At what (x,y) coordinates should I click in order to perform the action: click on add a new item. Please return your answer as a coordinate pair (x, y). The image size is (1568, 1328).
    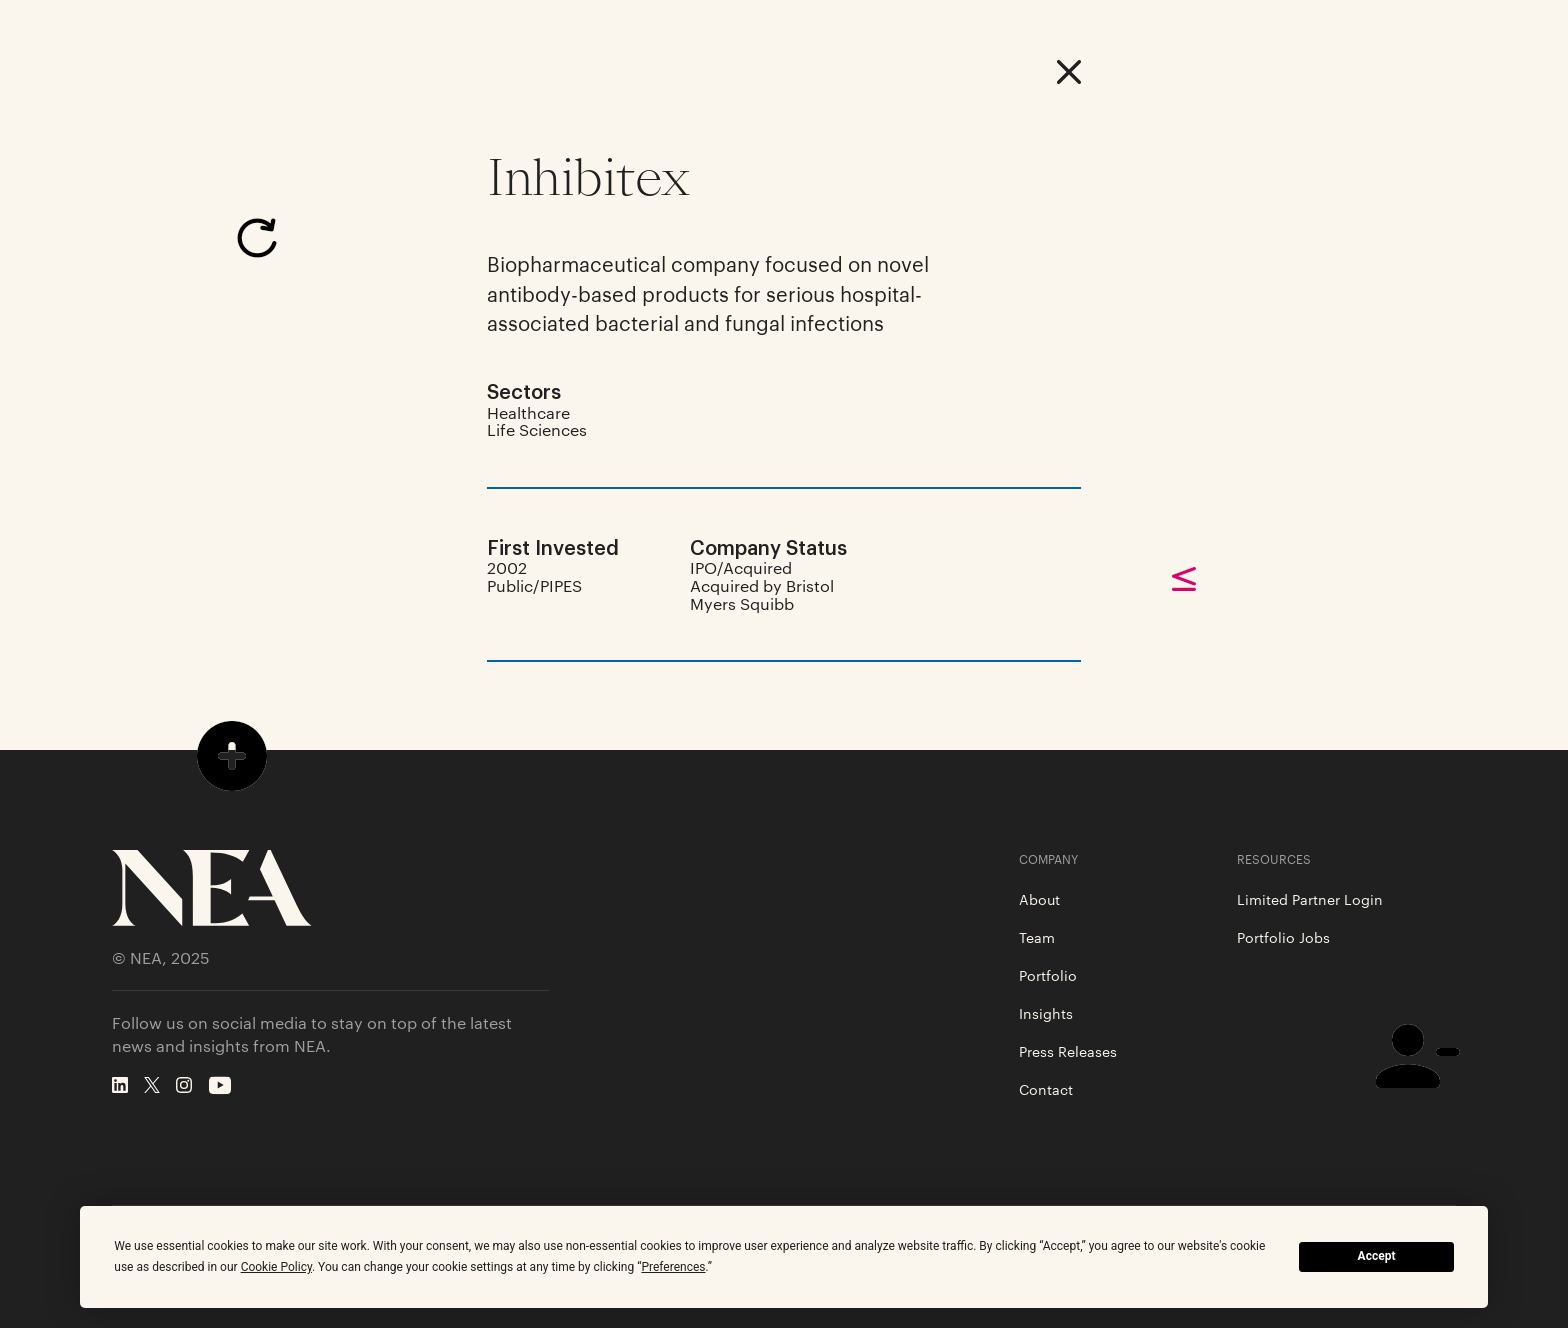
    Looking at the image, I should click on (232, 756).